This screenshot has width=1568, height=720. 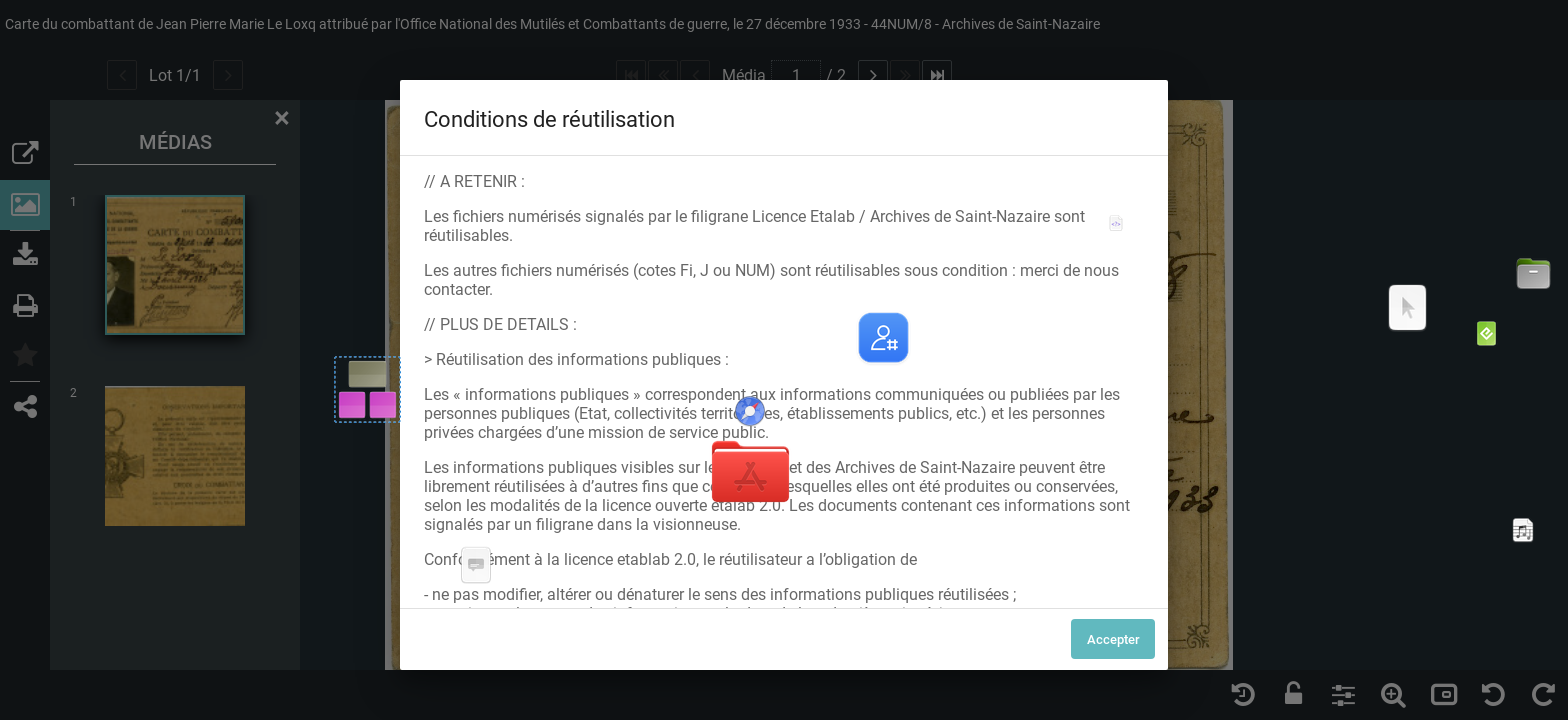 I want to click on select all items in the current view, so click(x=367, y=389).